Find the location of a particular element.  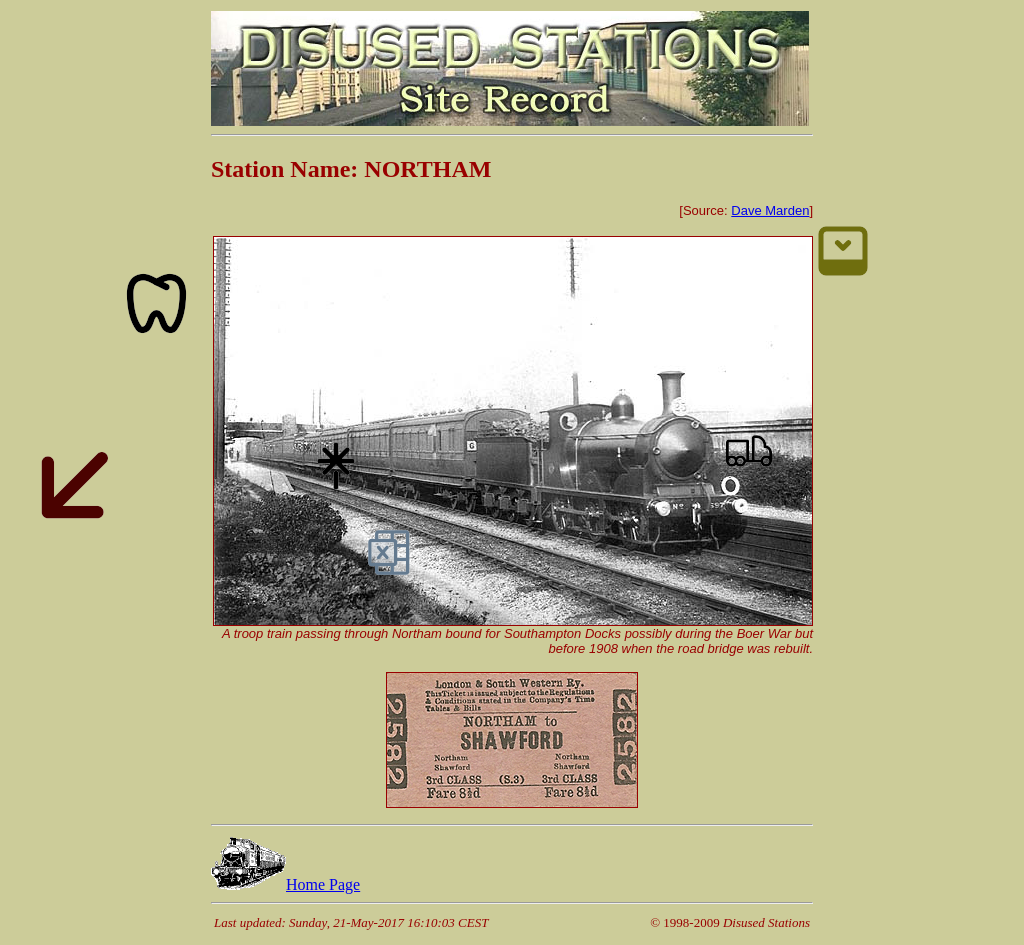

track shipment or delivery status is located at coordinates (749, 451).